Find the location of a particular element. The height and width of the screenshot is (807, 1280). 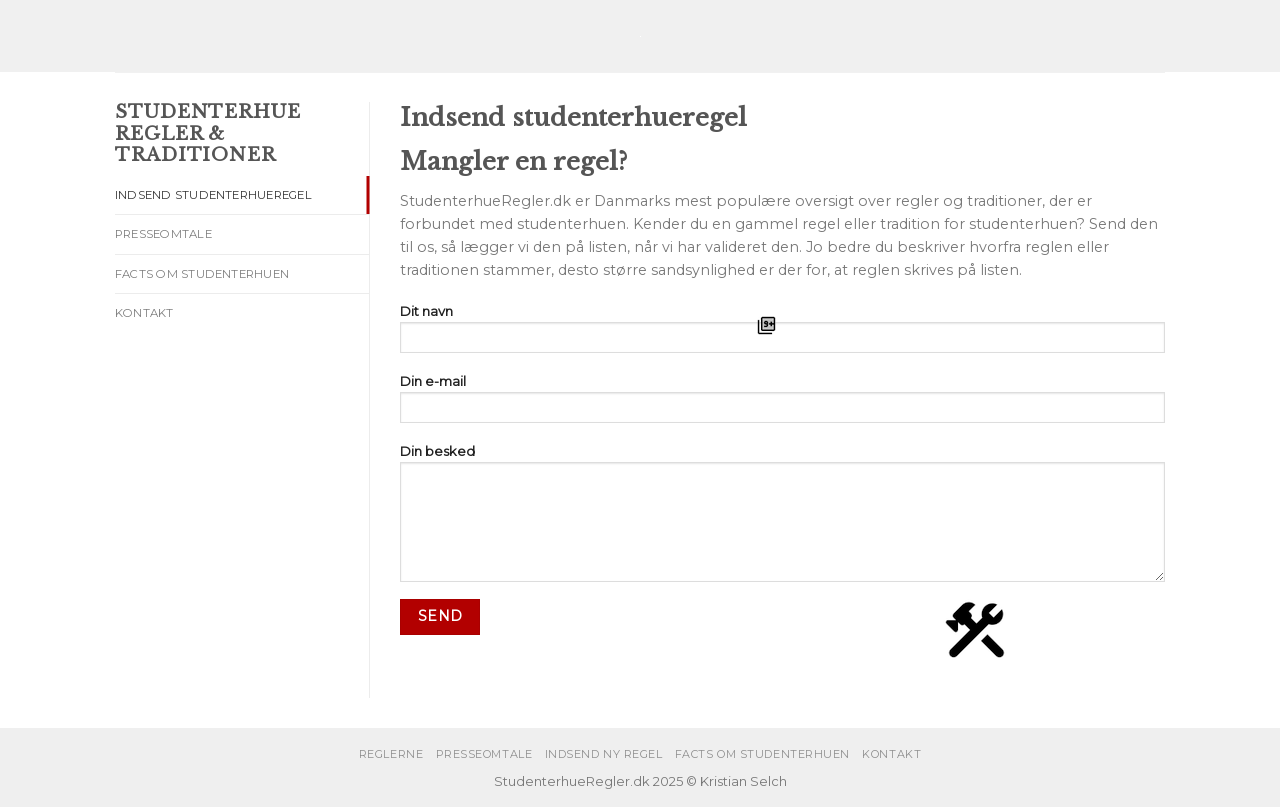

indicates page or feature under construction is located at coordinates (975, 631).